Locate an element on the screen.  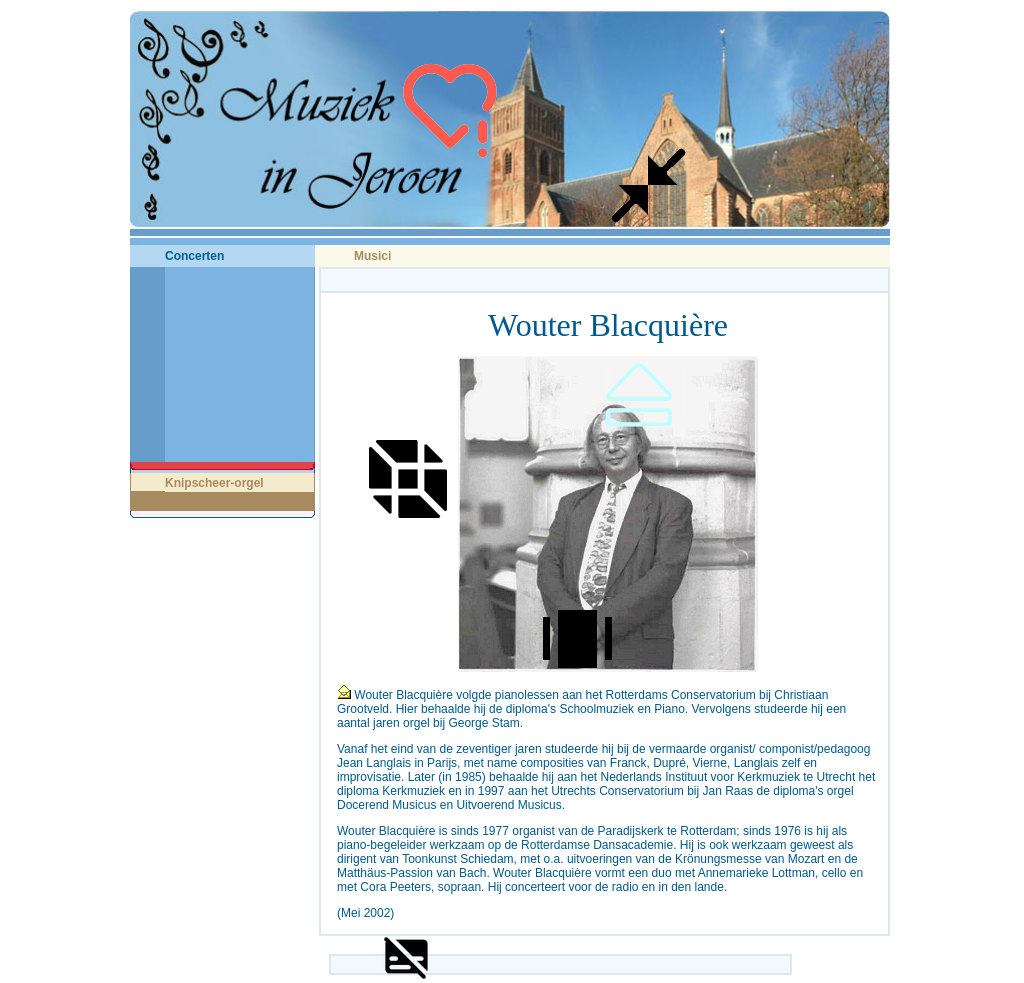
indicates an issue with a liked or favorited item is located at coordinates (450, 106).